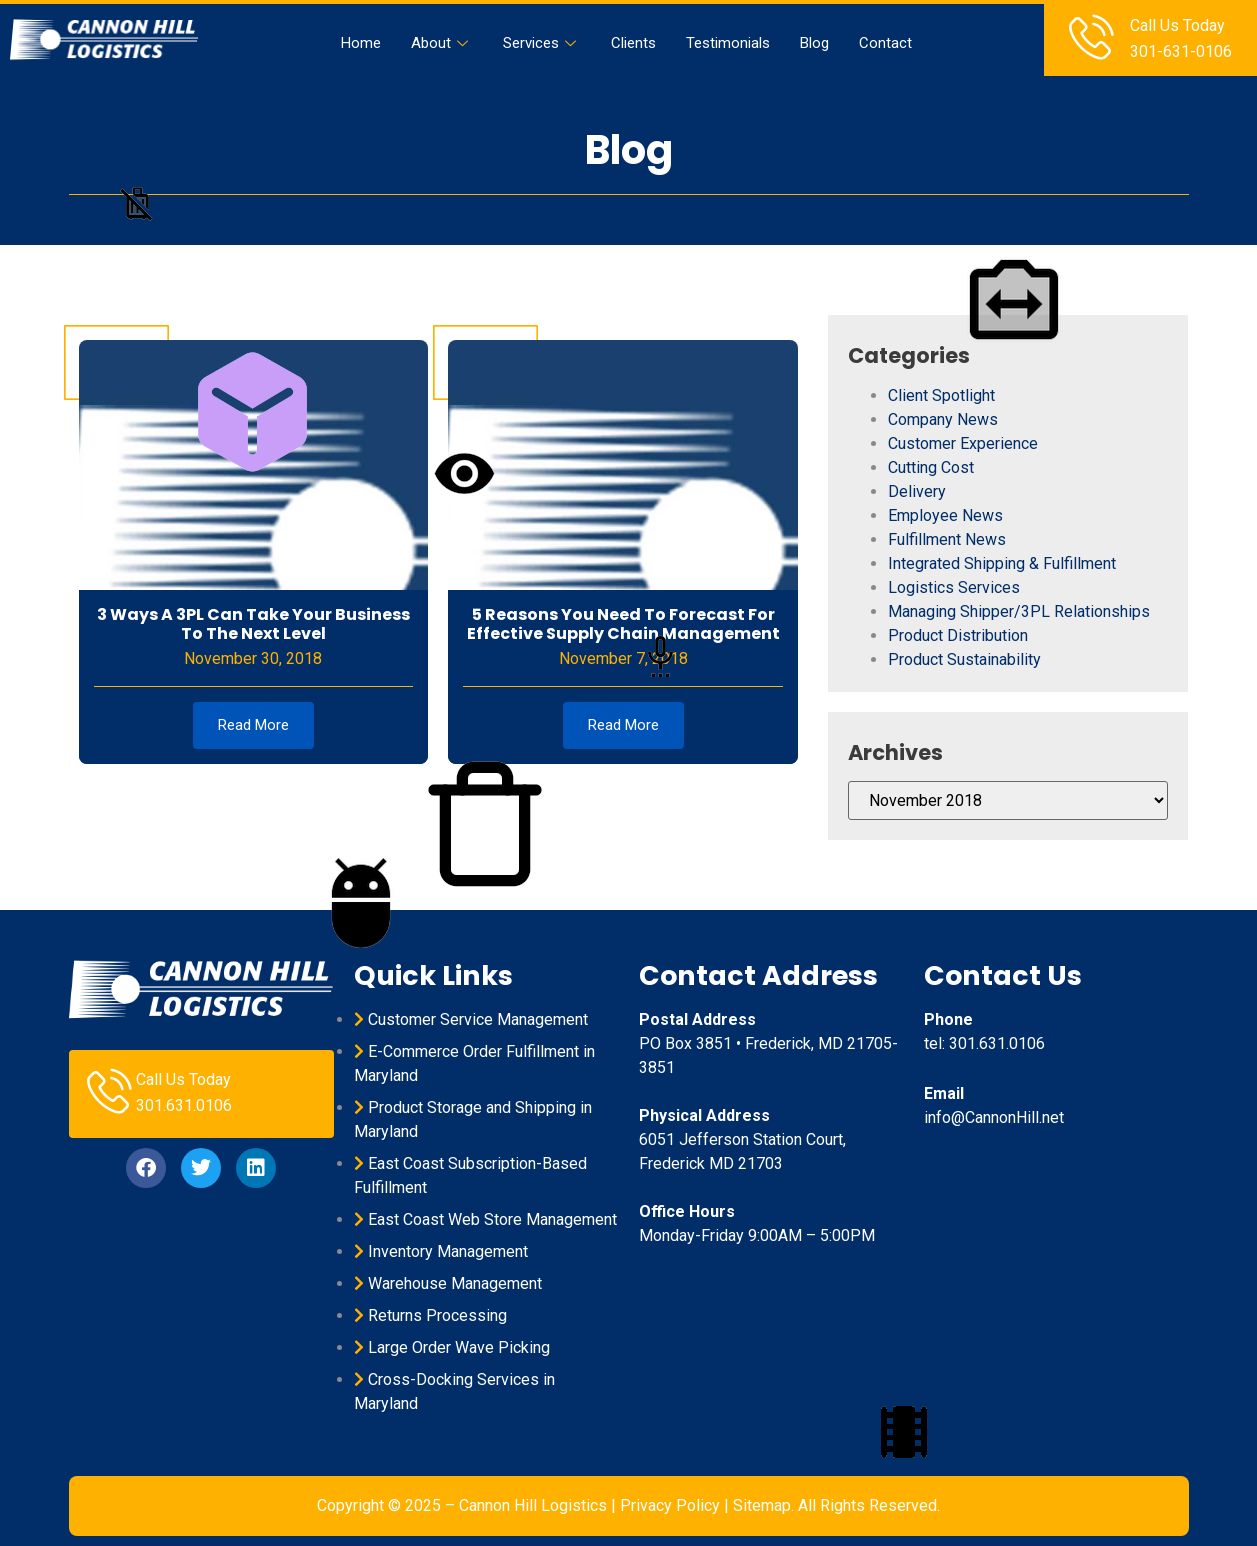  Describe the element at coordinates (1014, 304) in the screenshot. I see `switch between front and rear camera` at that location.